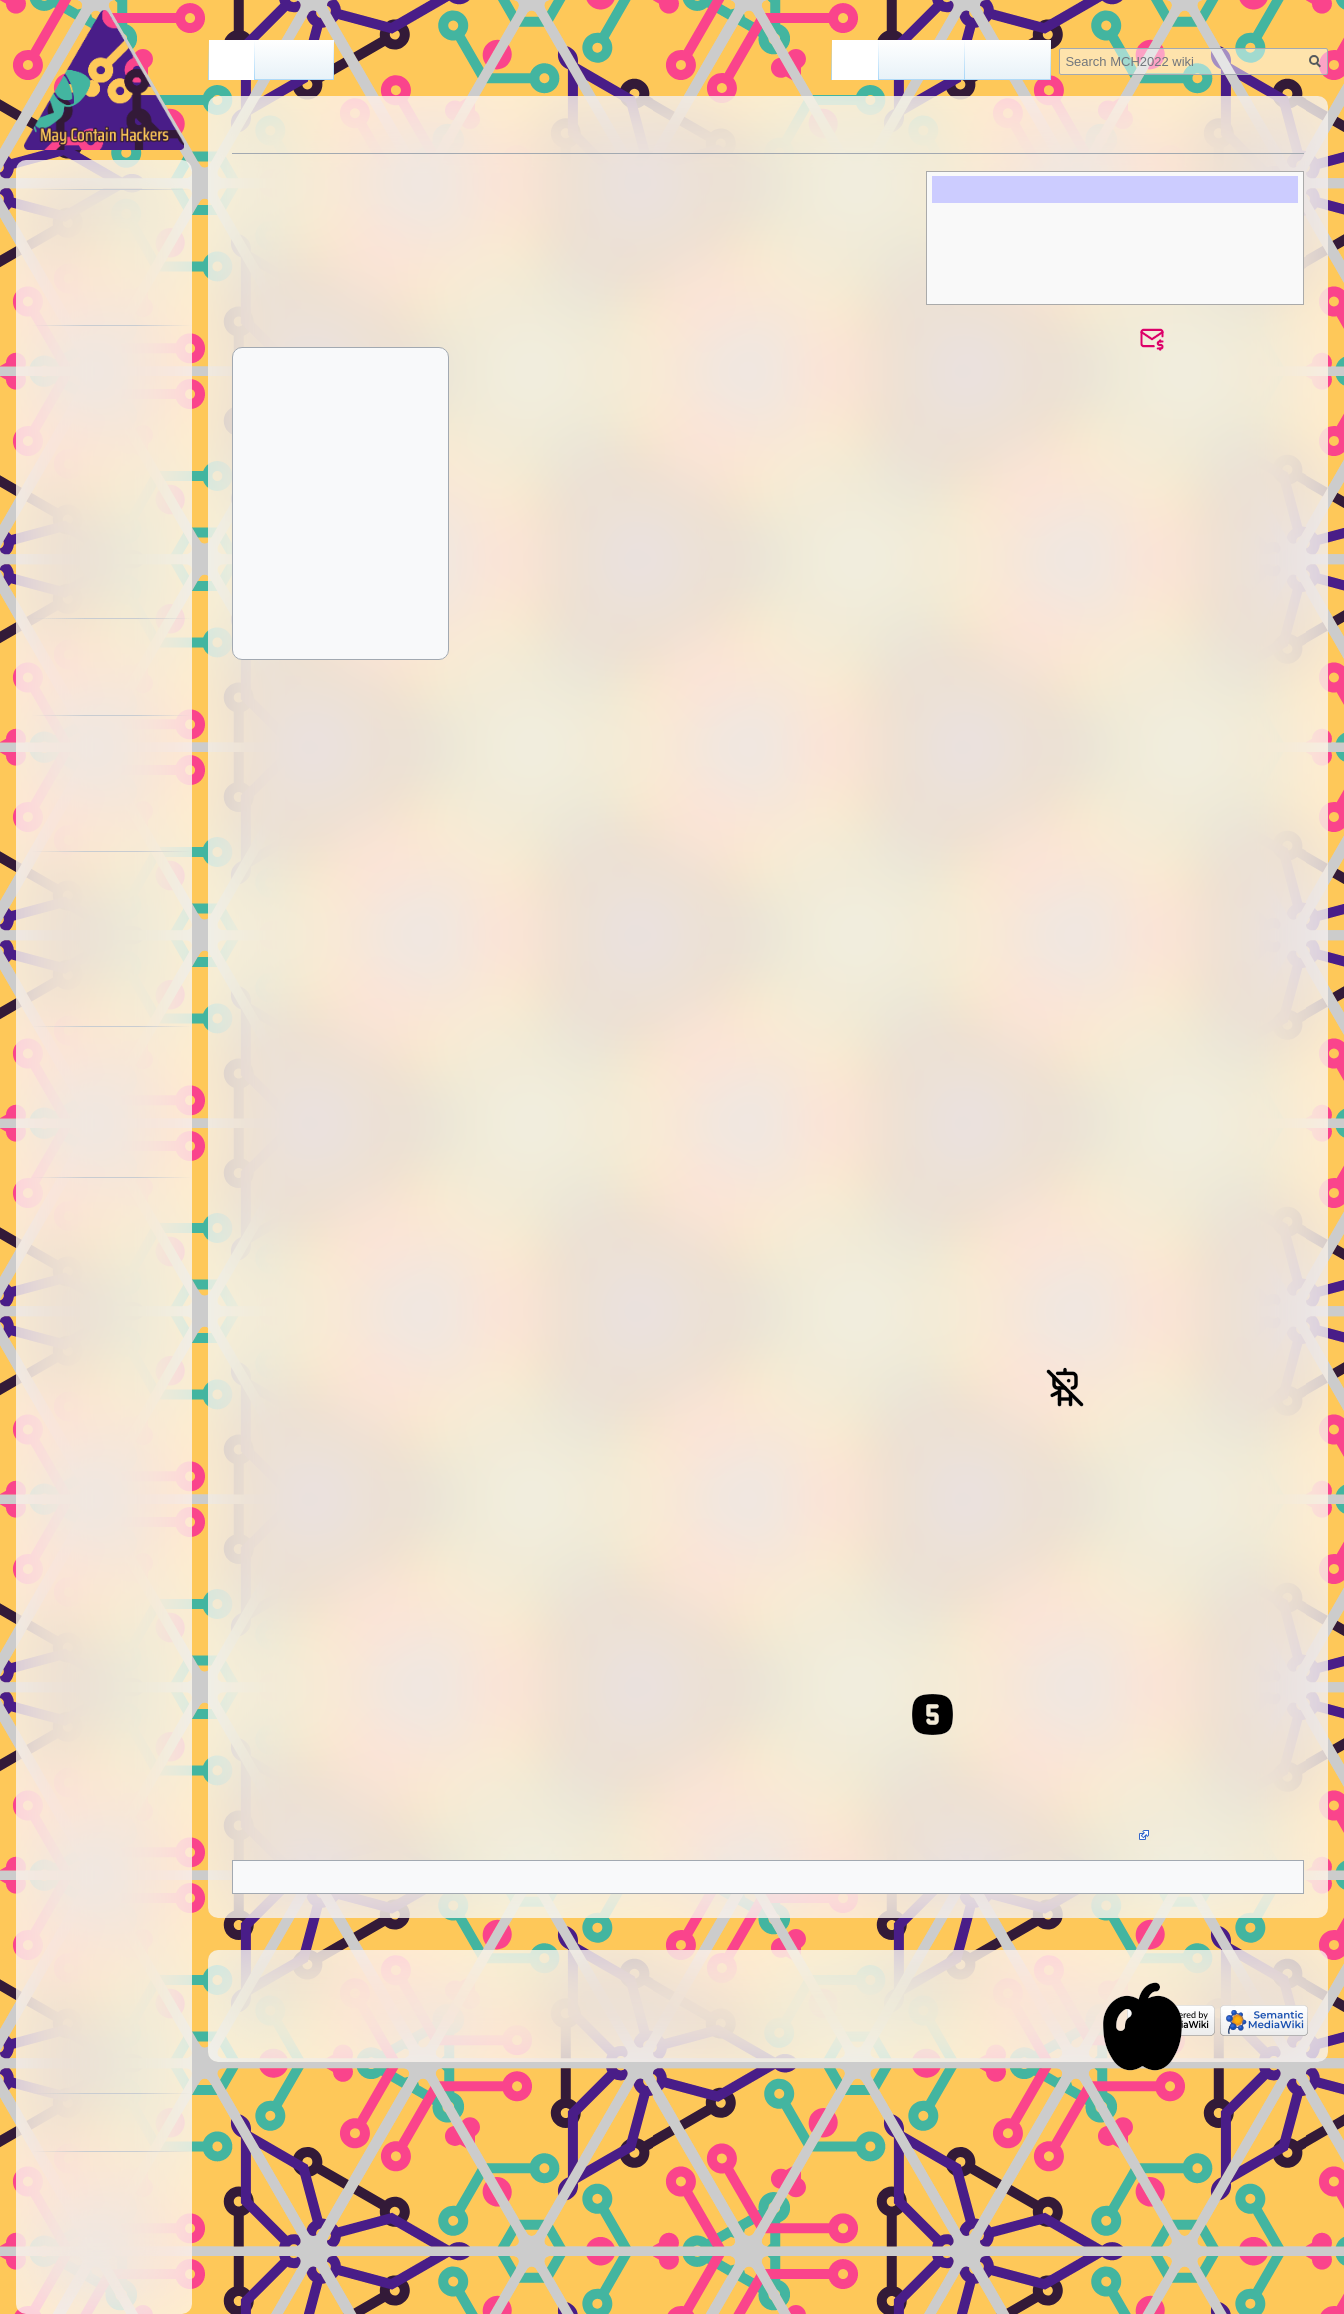 The width and height of the screenshot is (1344, 2314). I want to click on access health or nutrition tracking features, so click(1142, 2026).